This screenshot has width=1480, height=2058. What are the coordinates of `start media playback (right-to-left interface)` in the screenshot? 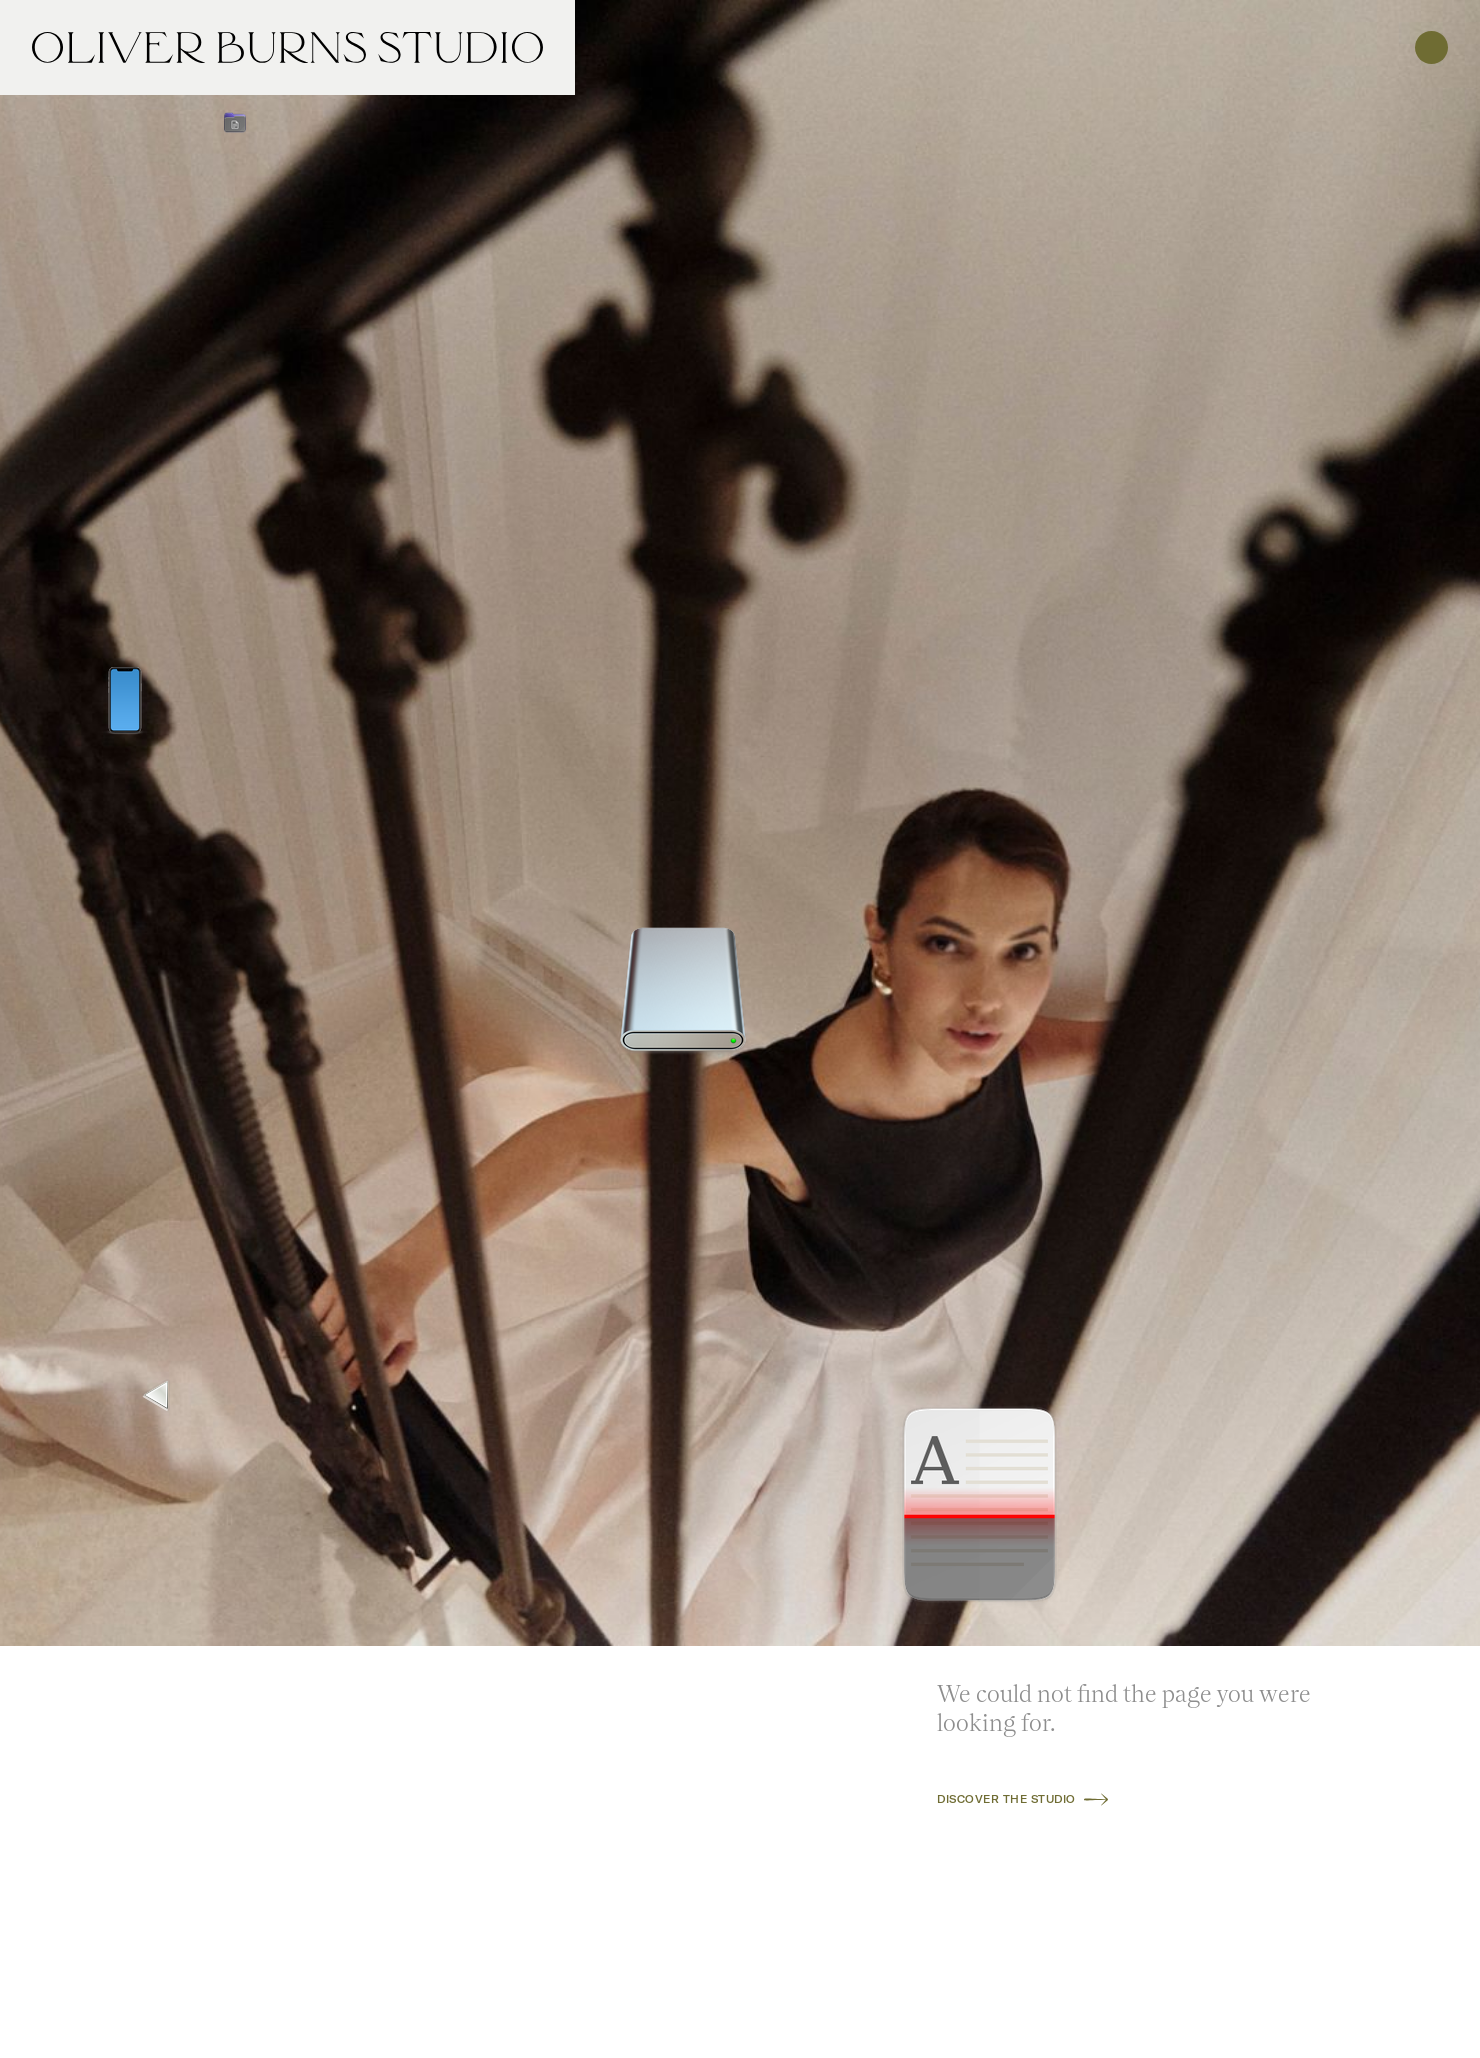 It's located at (156, 1395).